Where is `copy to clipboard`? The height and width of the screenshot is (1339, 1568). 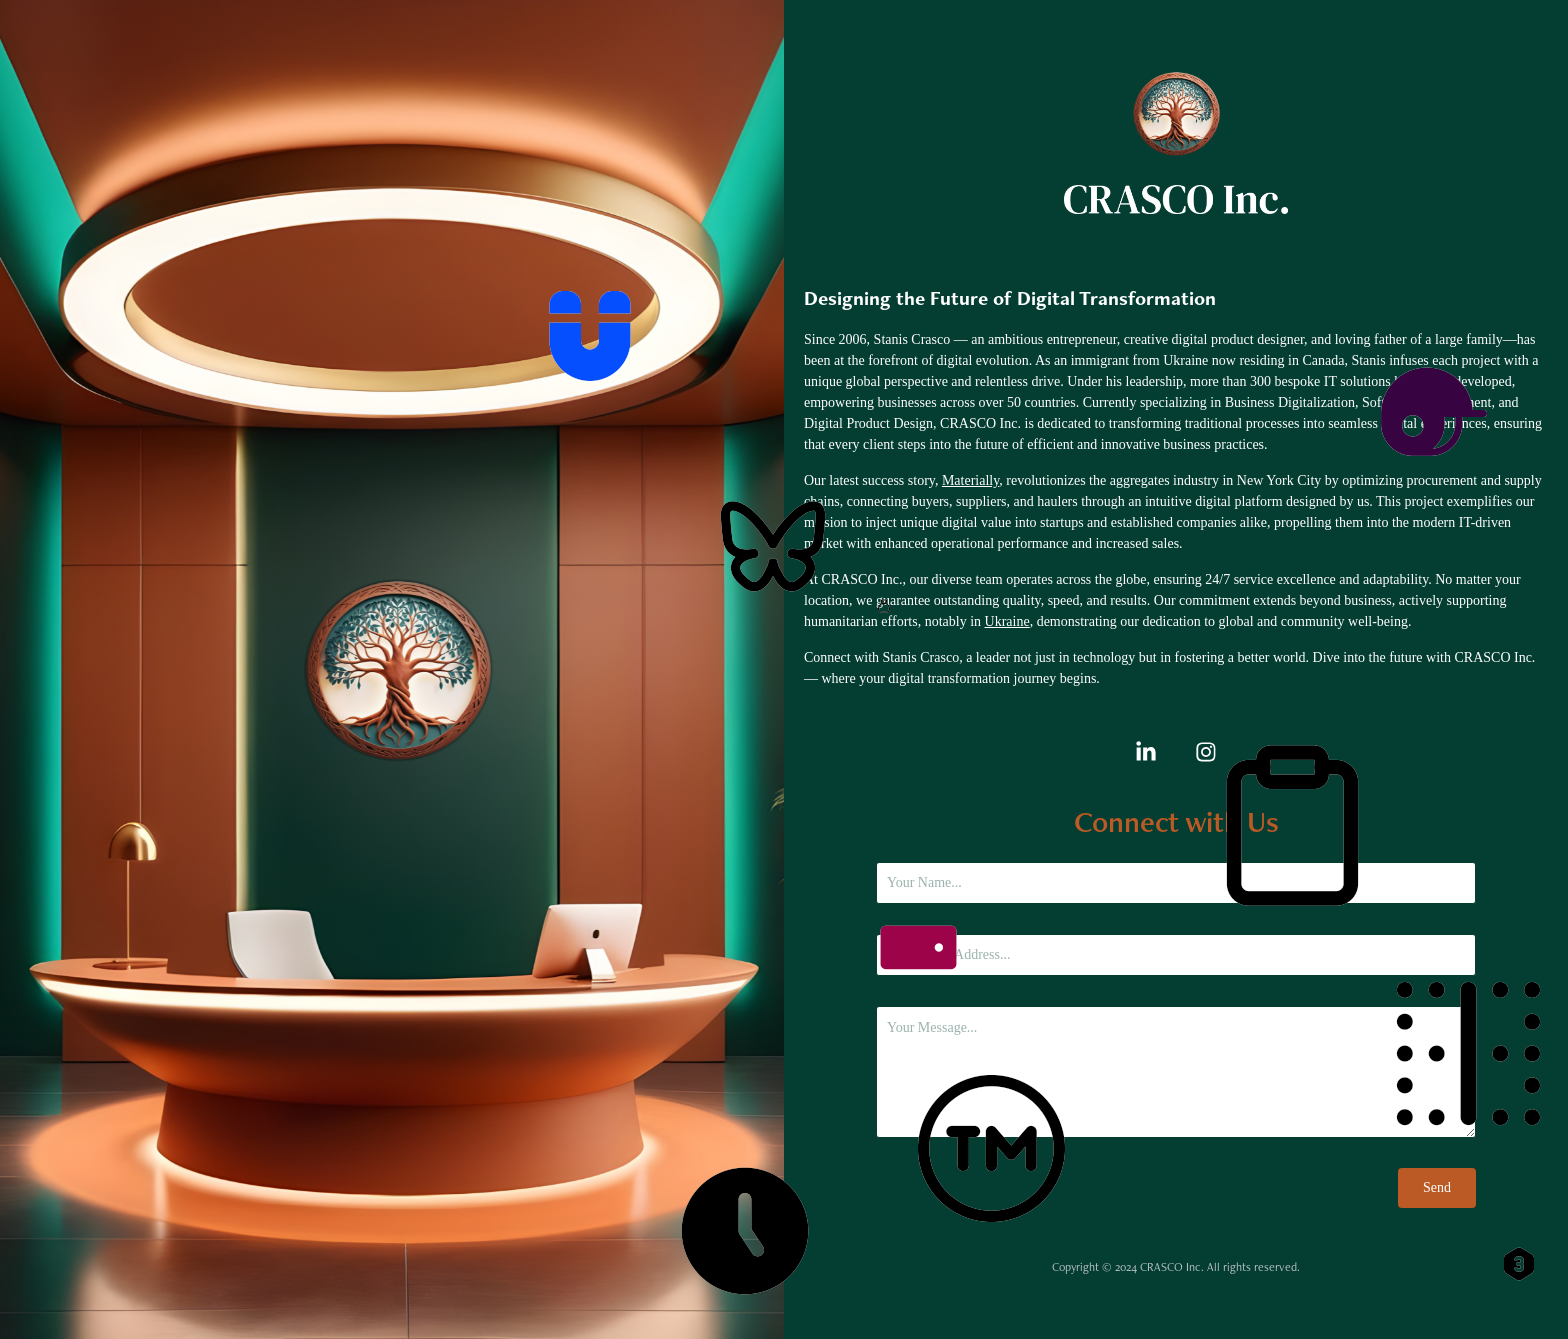
copy to clipboard is located at coordinates (1292, 825).